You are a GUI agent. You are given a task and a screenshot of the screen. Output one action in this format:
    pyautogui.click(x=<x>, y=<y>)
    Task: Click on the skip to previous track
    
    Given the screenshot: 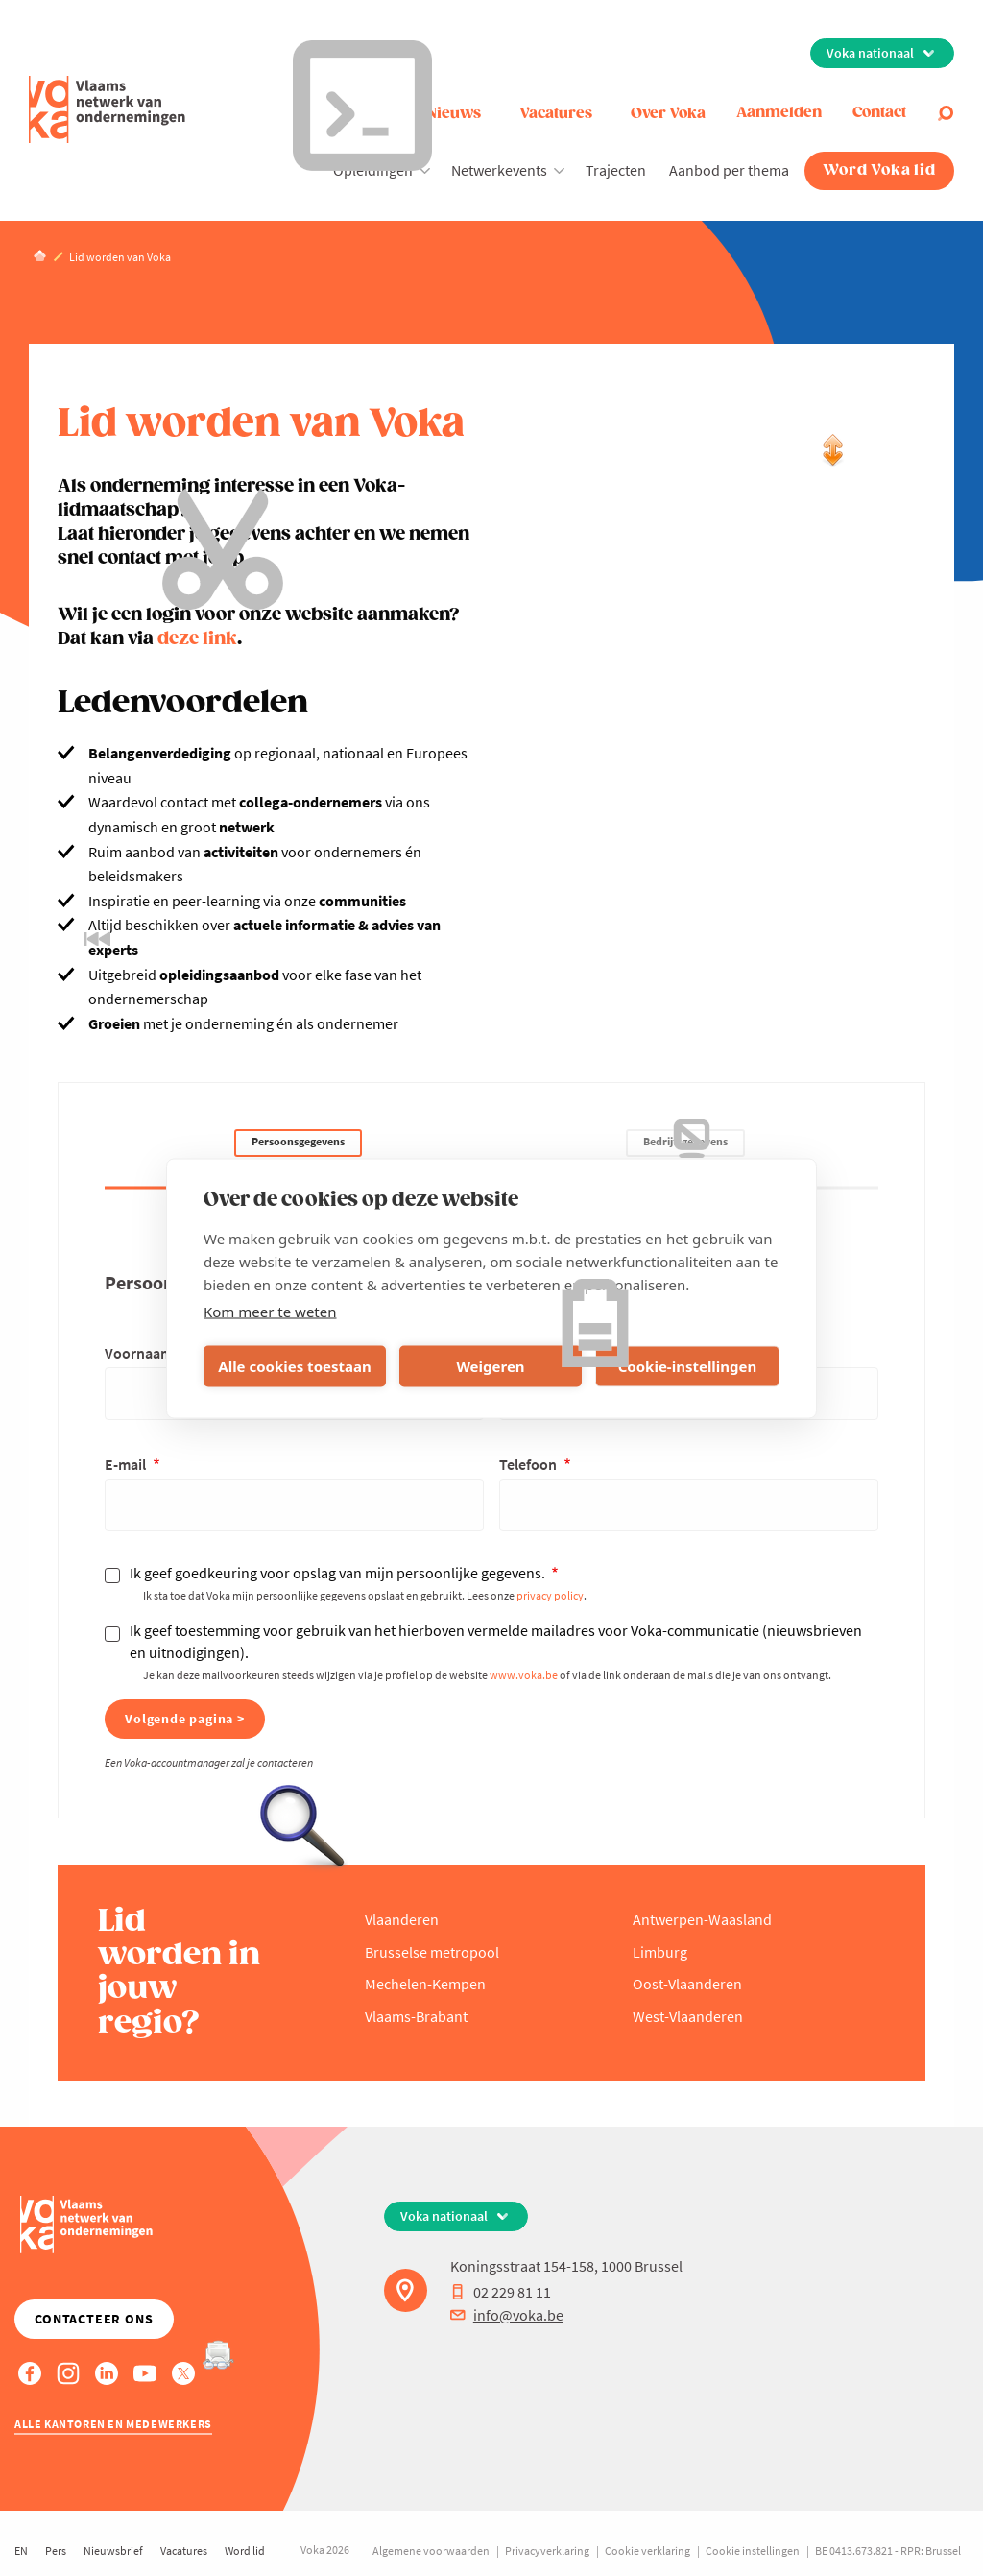 What is the action you would take?
    pyautogui.click(x=97, y=939)
    